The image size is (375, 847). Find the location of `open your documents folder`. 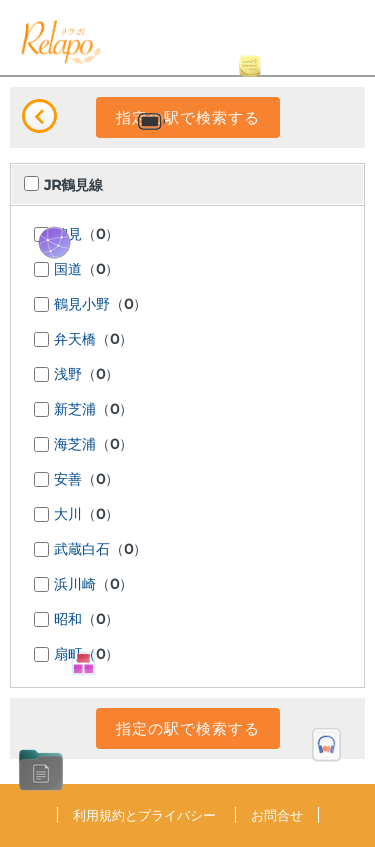

open your documents folder is located at coordinates (41, 770).